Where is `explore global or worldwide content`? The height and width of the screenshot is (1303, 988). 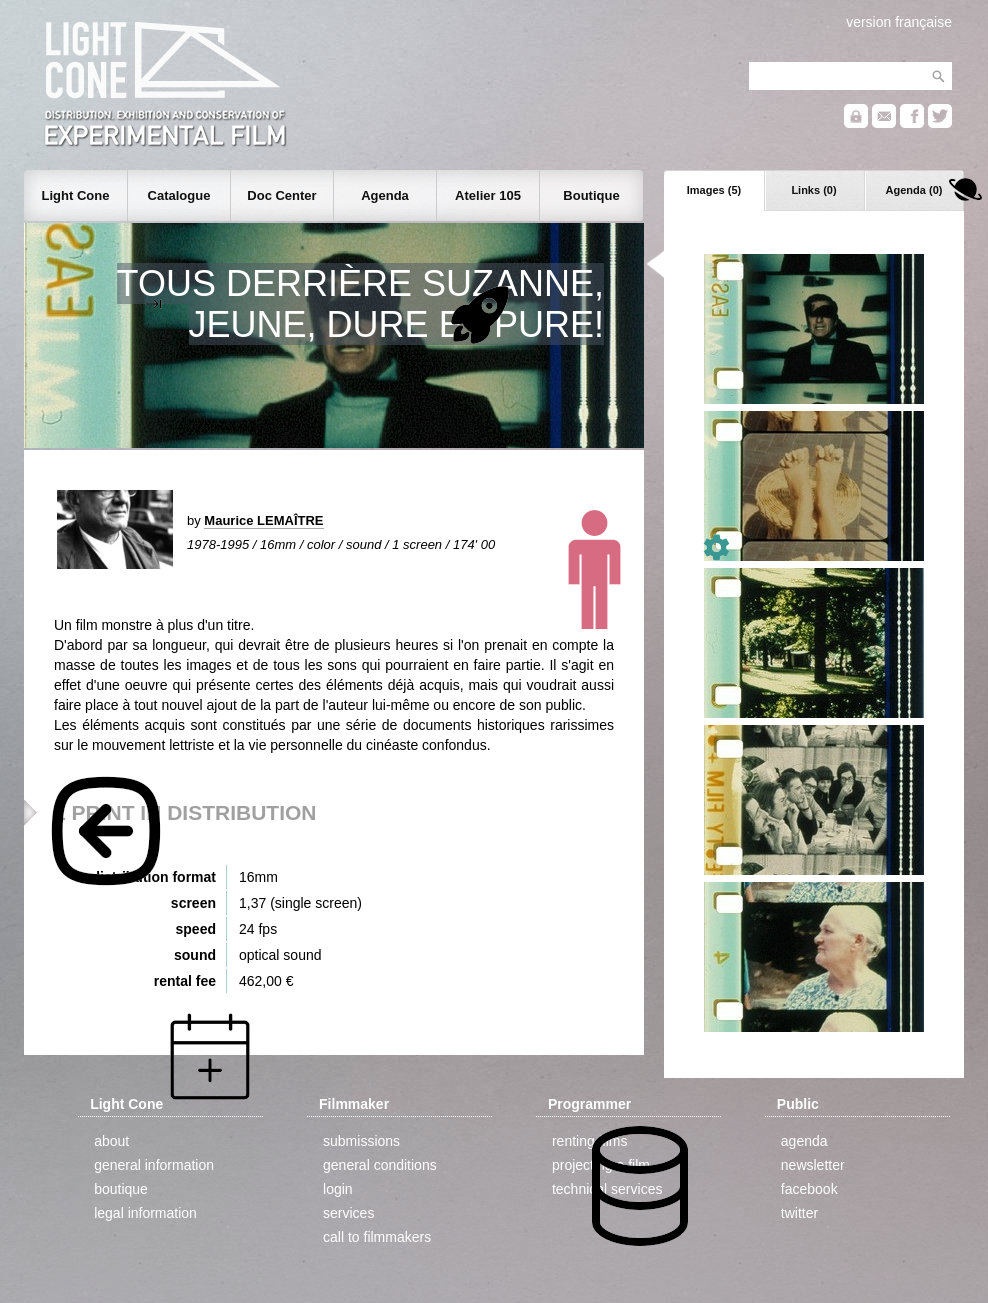
explore global or worldwide content is located at coordinates (965, 189).